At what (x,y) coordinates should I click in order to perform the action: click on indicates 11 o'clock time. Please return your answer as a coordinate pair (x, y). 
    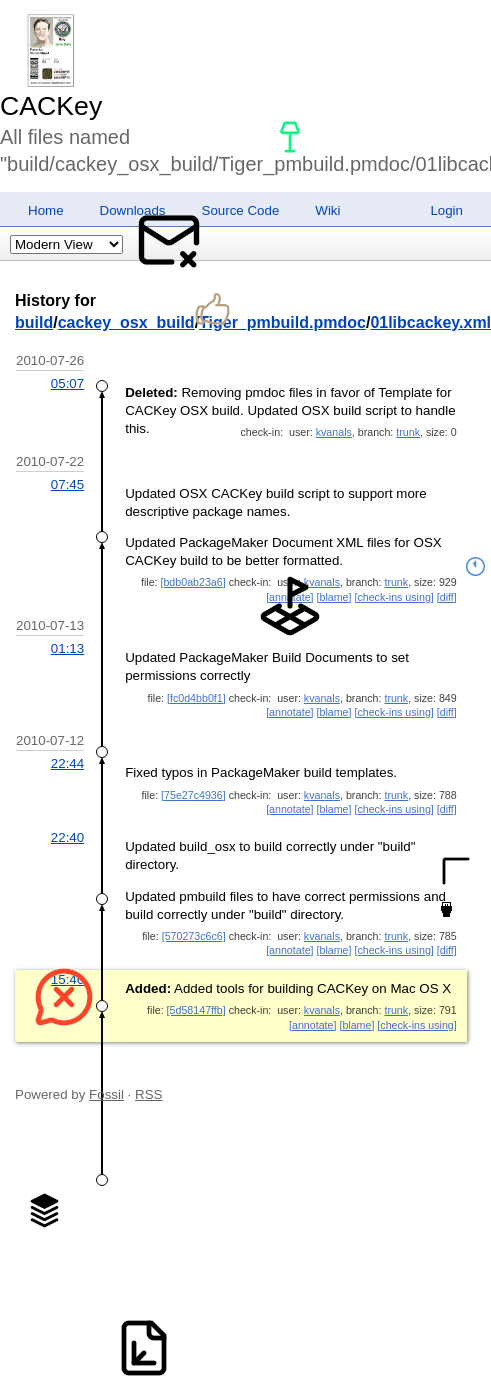
    Looking at the image, I should click on (475, 566).